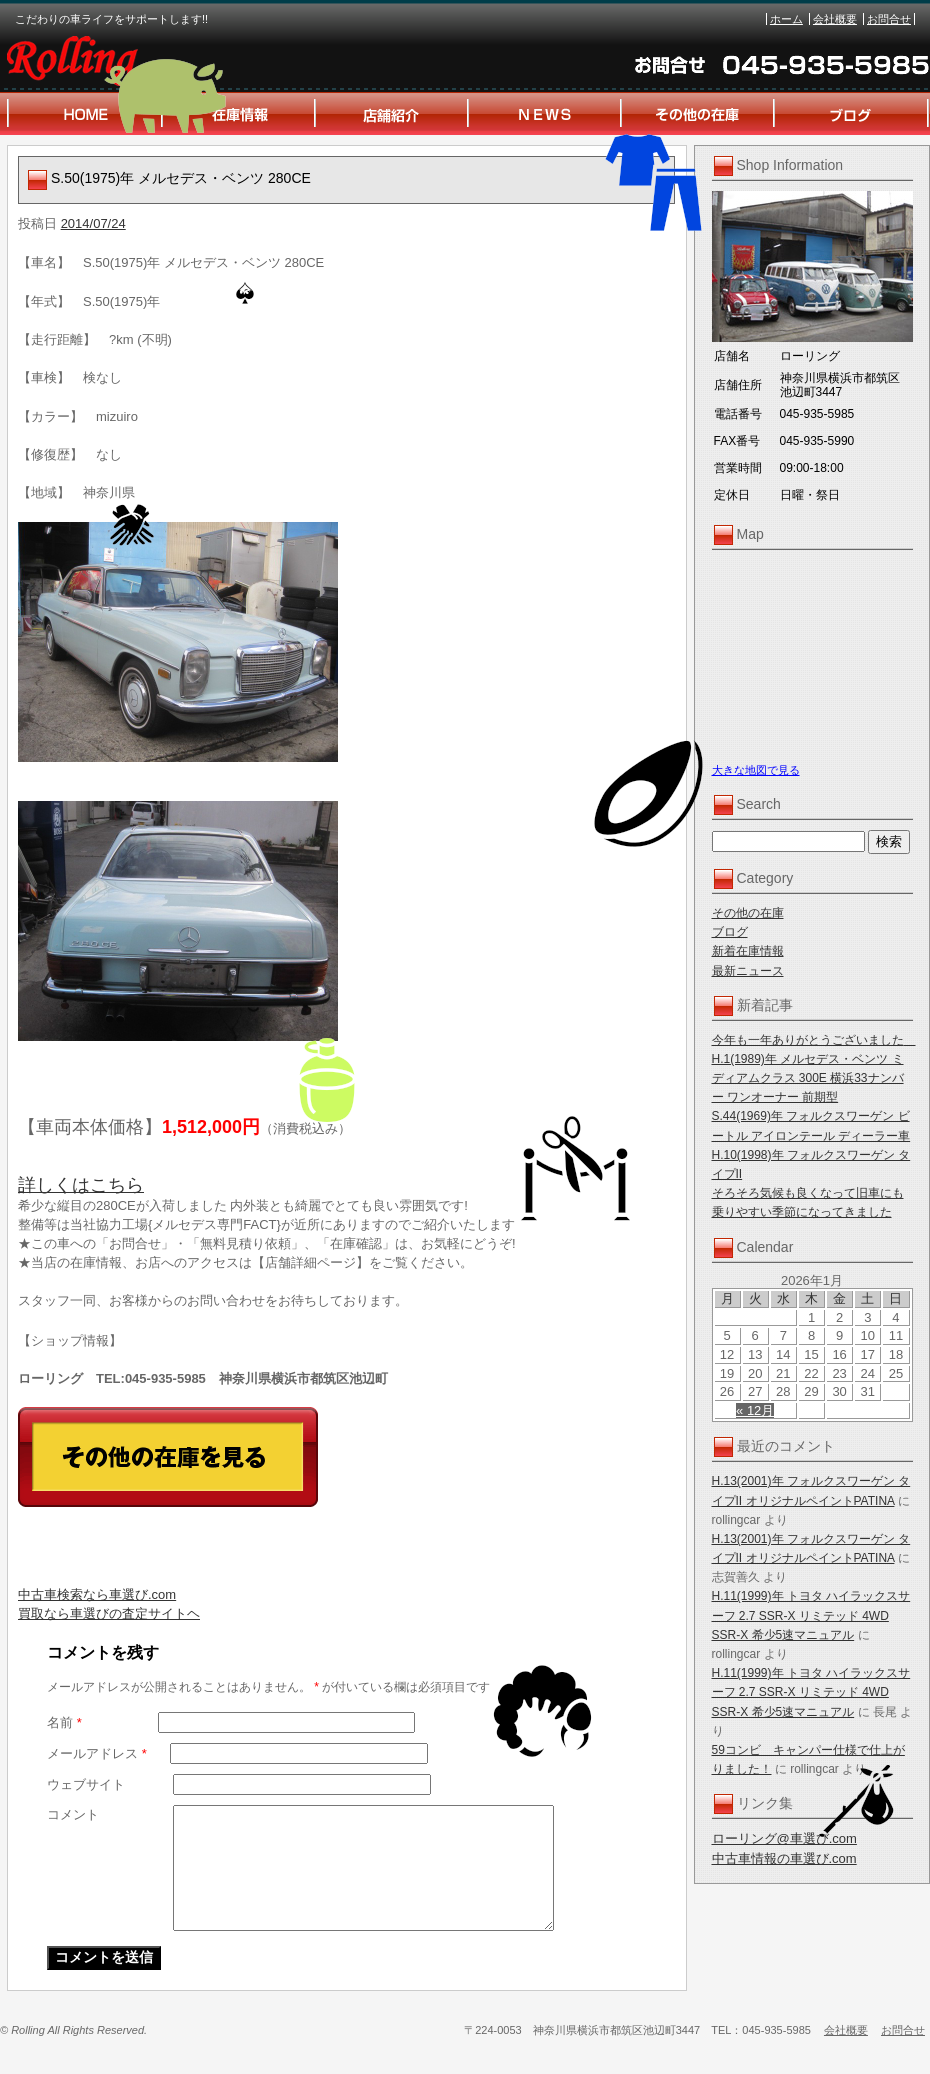 Image resolution: width=930 pixels, height=2074 pixels. What do you see at coordinates (165, 96) in the screenshot?
I see `view farm animals or livestock` at bounding box center [165, 96].